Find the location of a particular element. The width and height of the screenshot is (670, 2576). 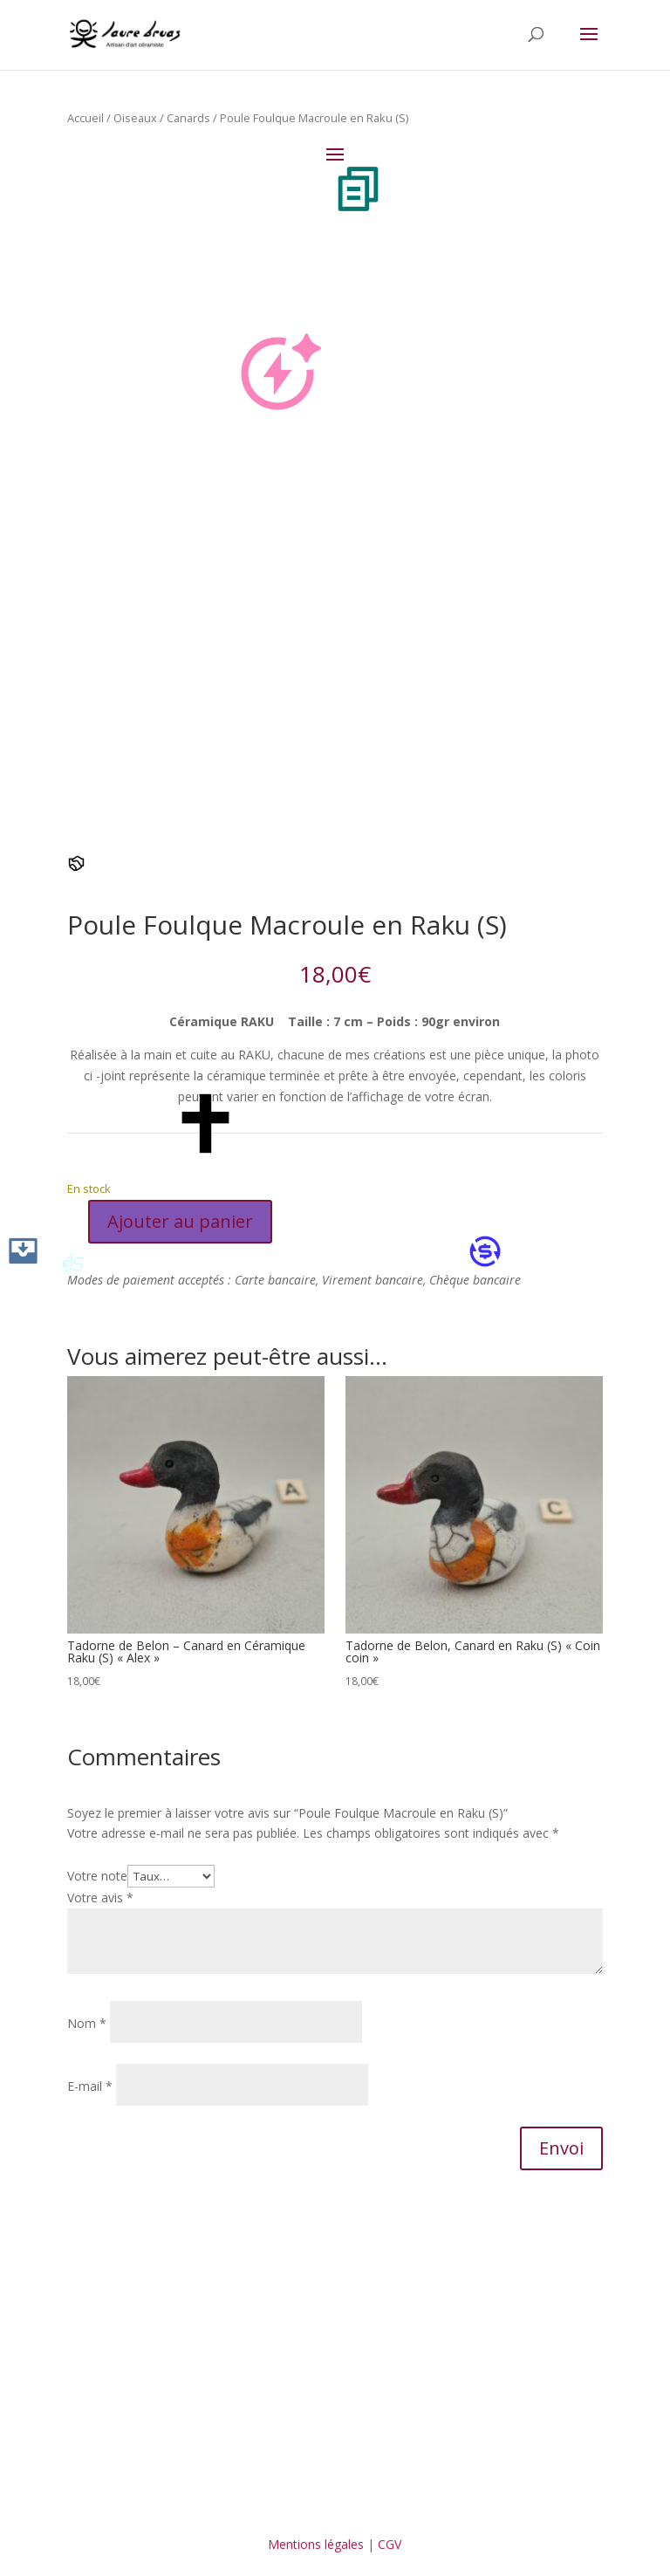

christian cross symbol or religious content indicator is located at coordinates (205, 1123).